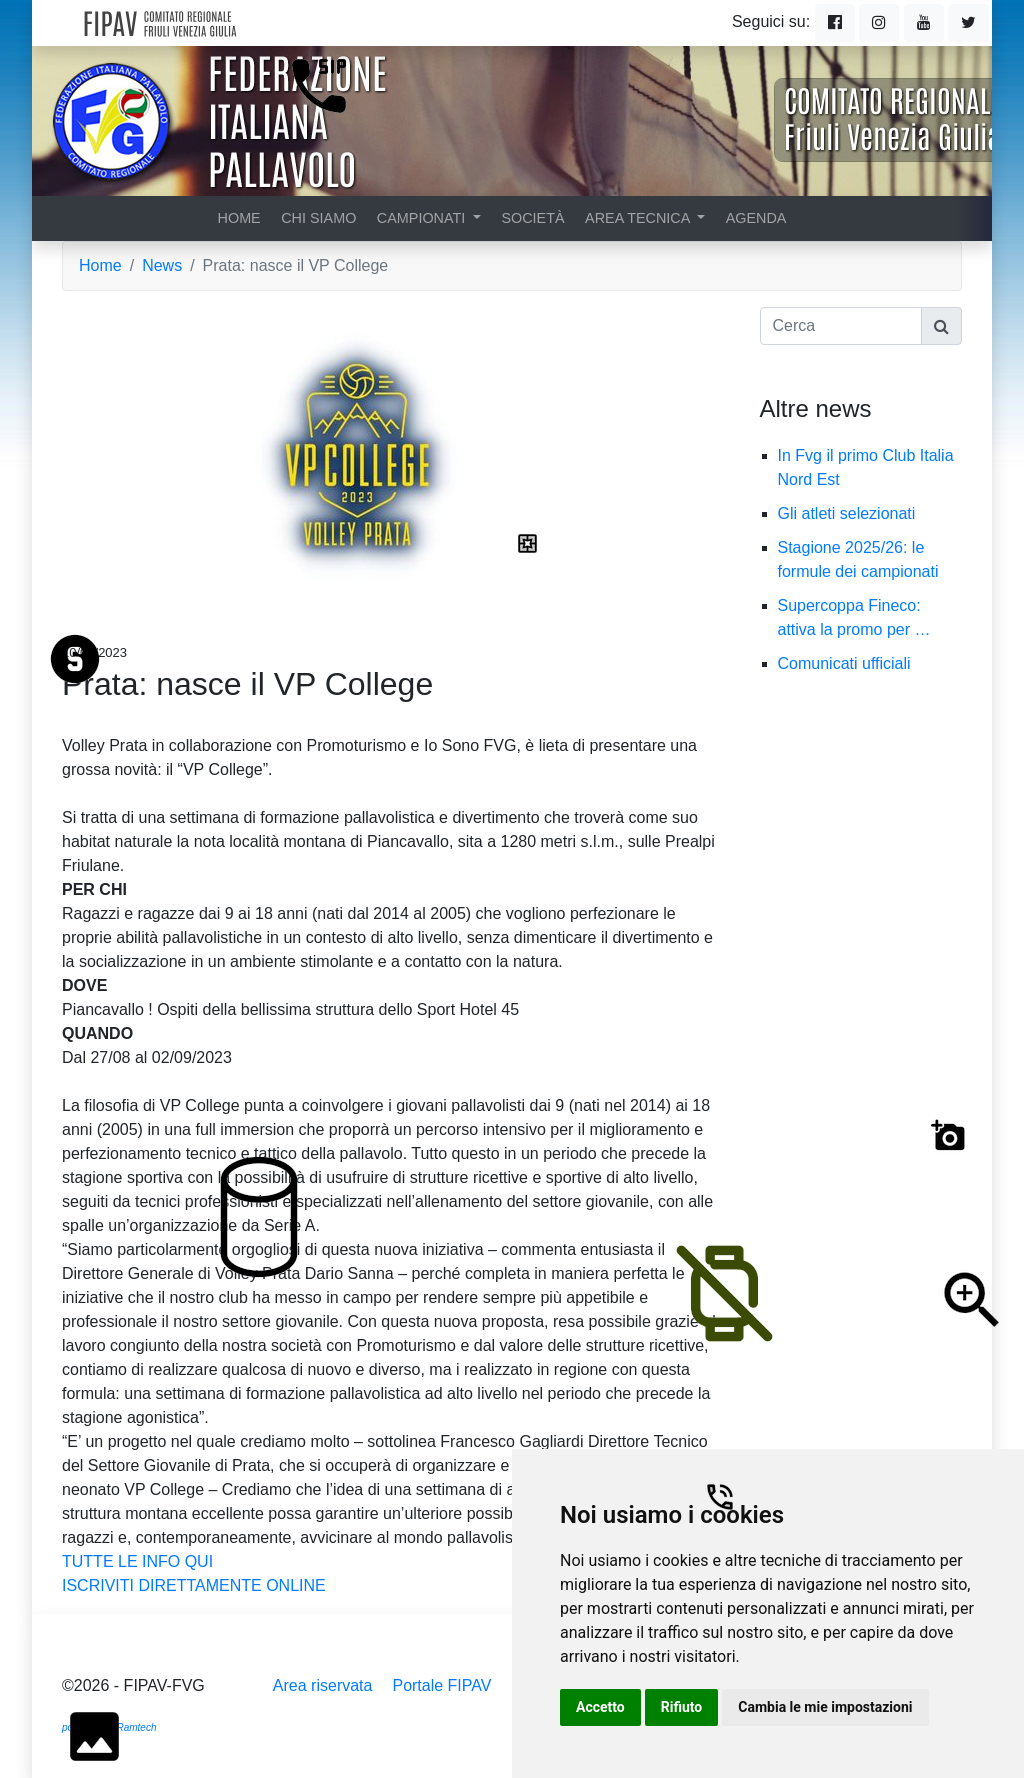  Describe the element at coordinates (527, 543) in the screenshot. I see `view pages or documents` at that location.